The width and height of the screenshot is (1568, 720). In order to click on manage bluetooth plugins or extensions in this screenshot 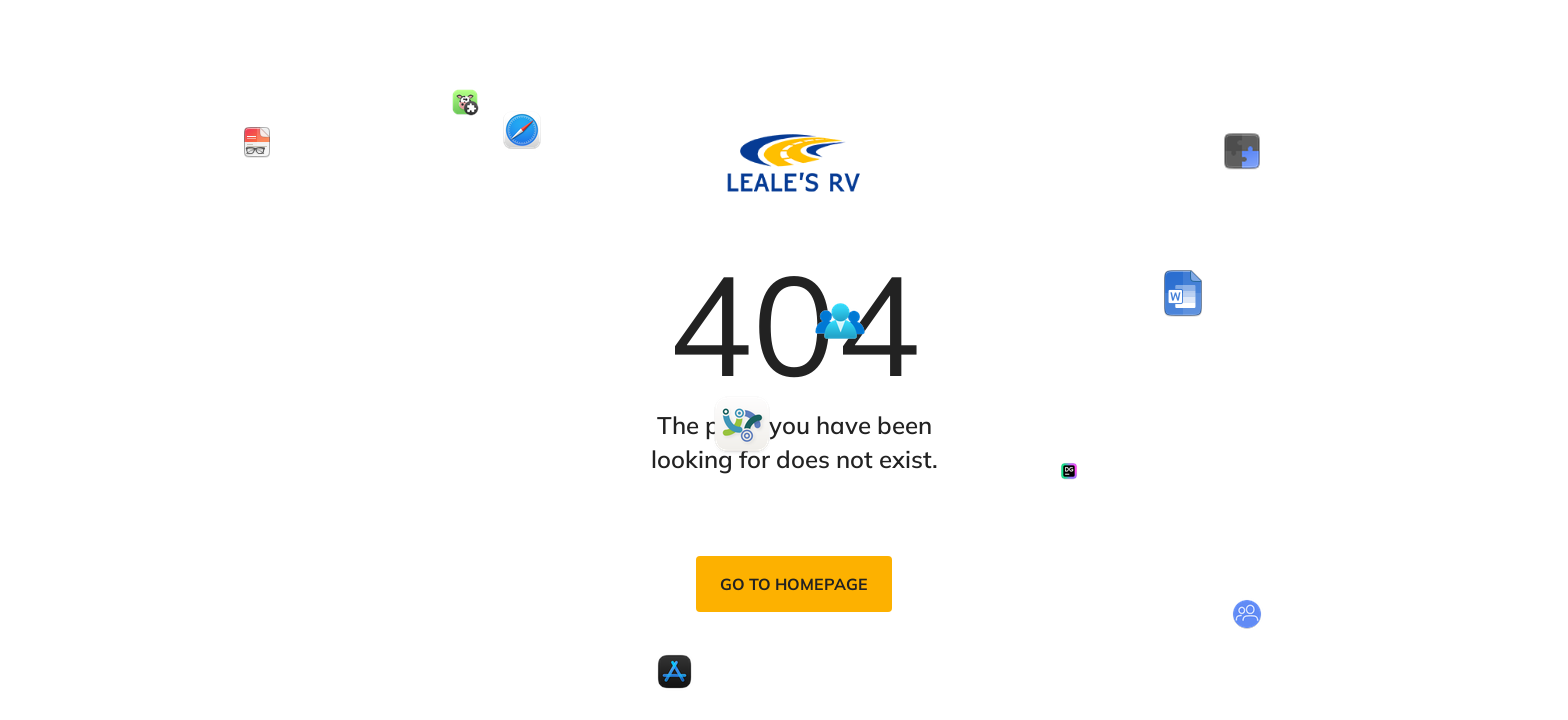, I will do `click(1242, 151)`.